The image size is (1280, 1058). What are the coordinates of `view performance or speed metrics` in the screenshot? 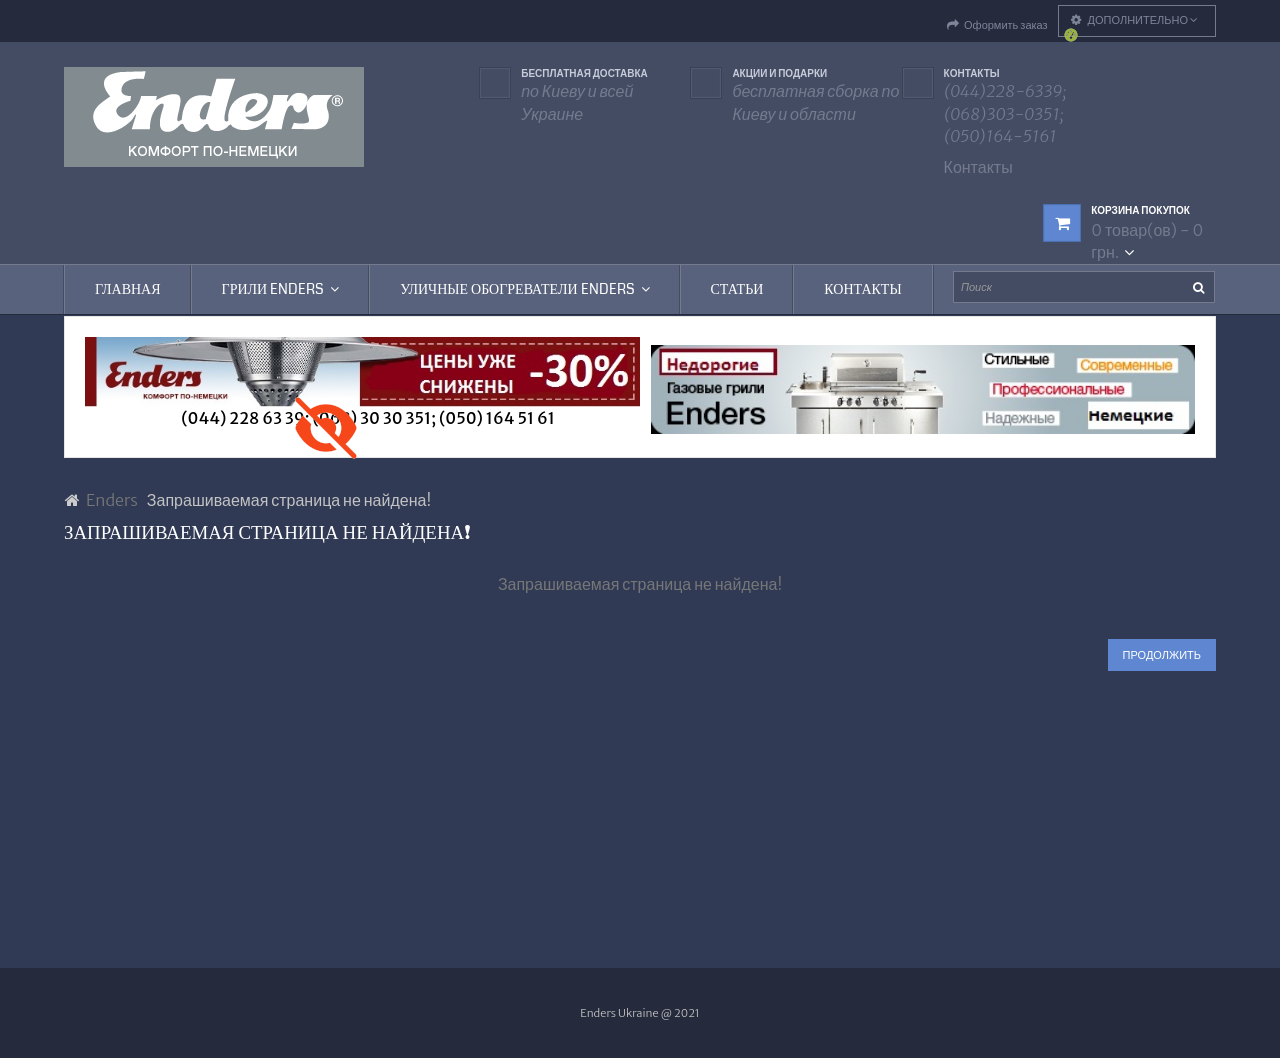 It's located at (1071, 35).